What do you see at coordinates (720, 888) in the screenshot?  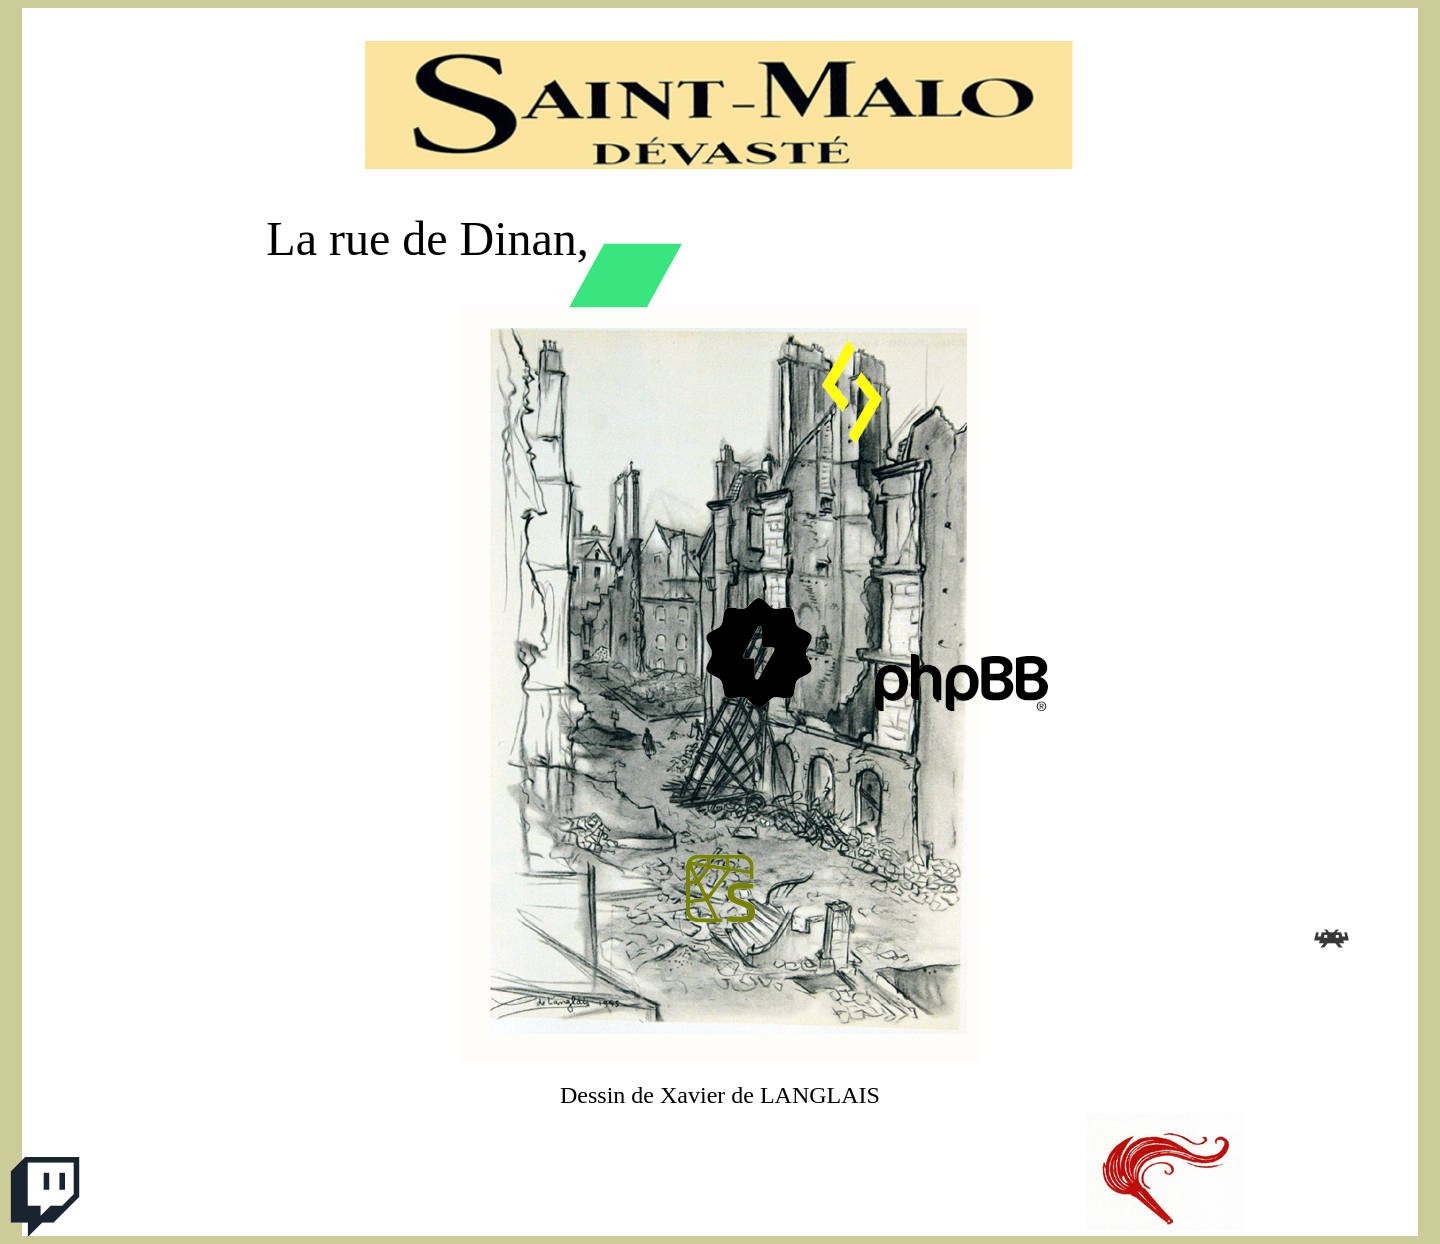 I see `visit the Spyderide website or app` at bounding box center [720, 888].